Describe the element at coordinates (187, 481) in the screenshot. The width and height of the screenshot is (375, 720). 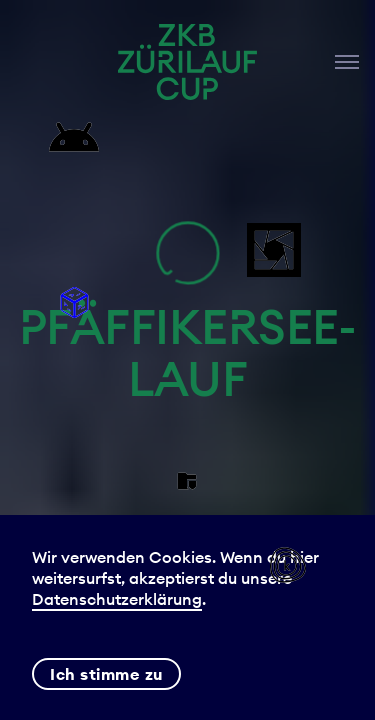
I see `access protected or secure files` at that location.